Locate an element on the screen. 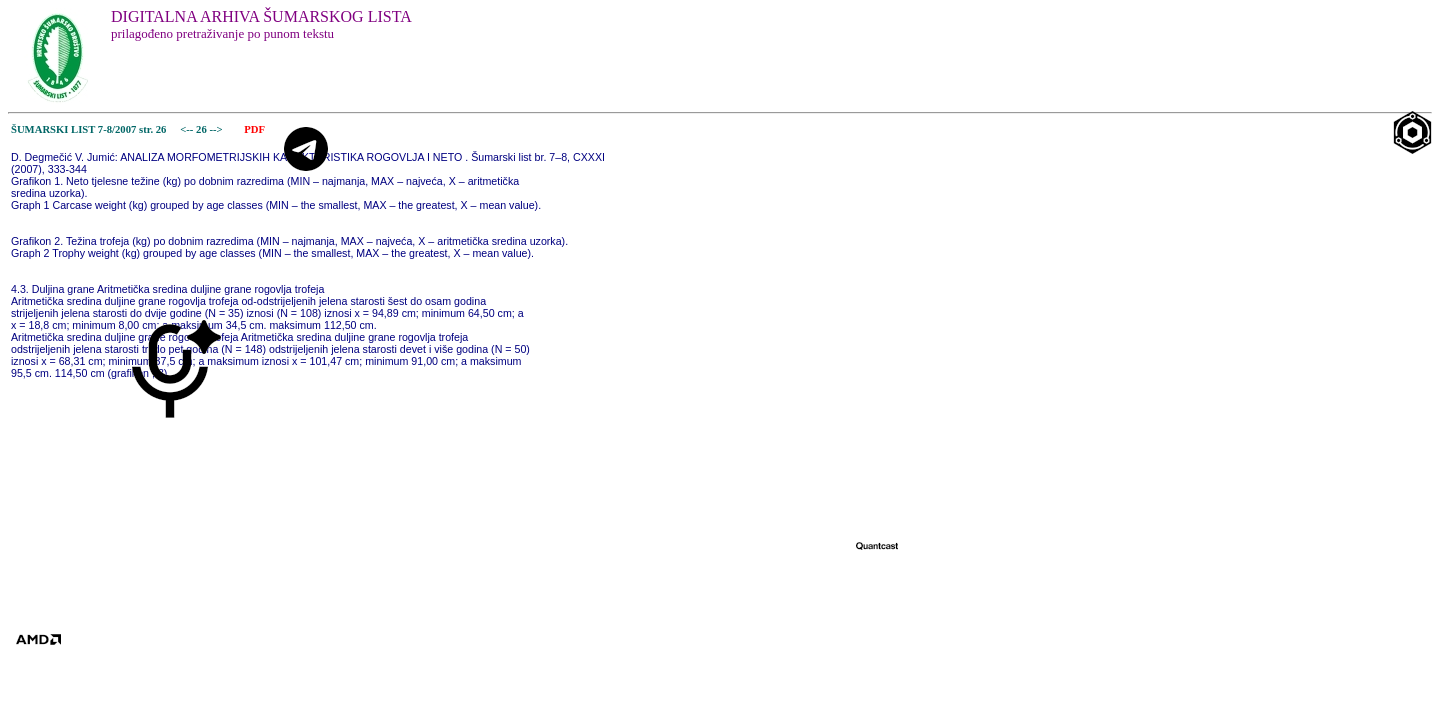 The image size is (1440, 720). activate AI-powered voice input is located at coordinates (170, 371).